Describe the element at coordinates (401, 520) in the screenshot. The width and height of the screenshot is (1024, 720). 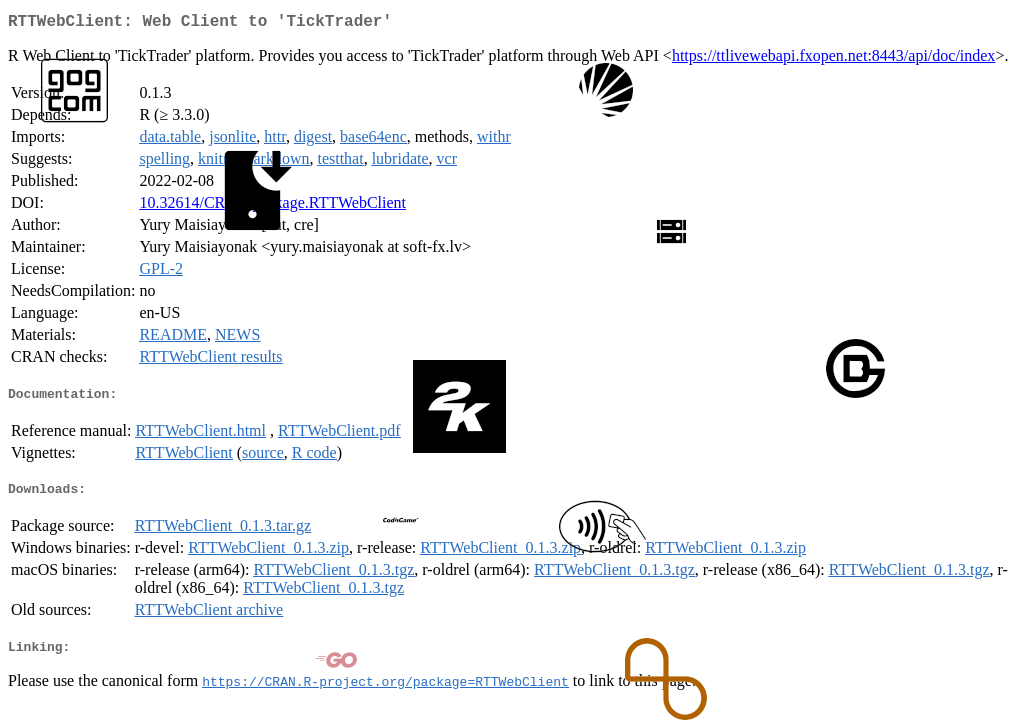
I see `visit the CodinGame platform` at that location.